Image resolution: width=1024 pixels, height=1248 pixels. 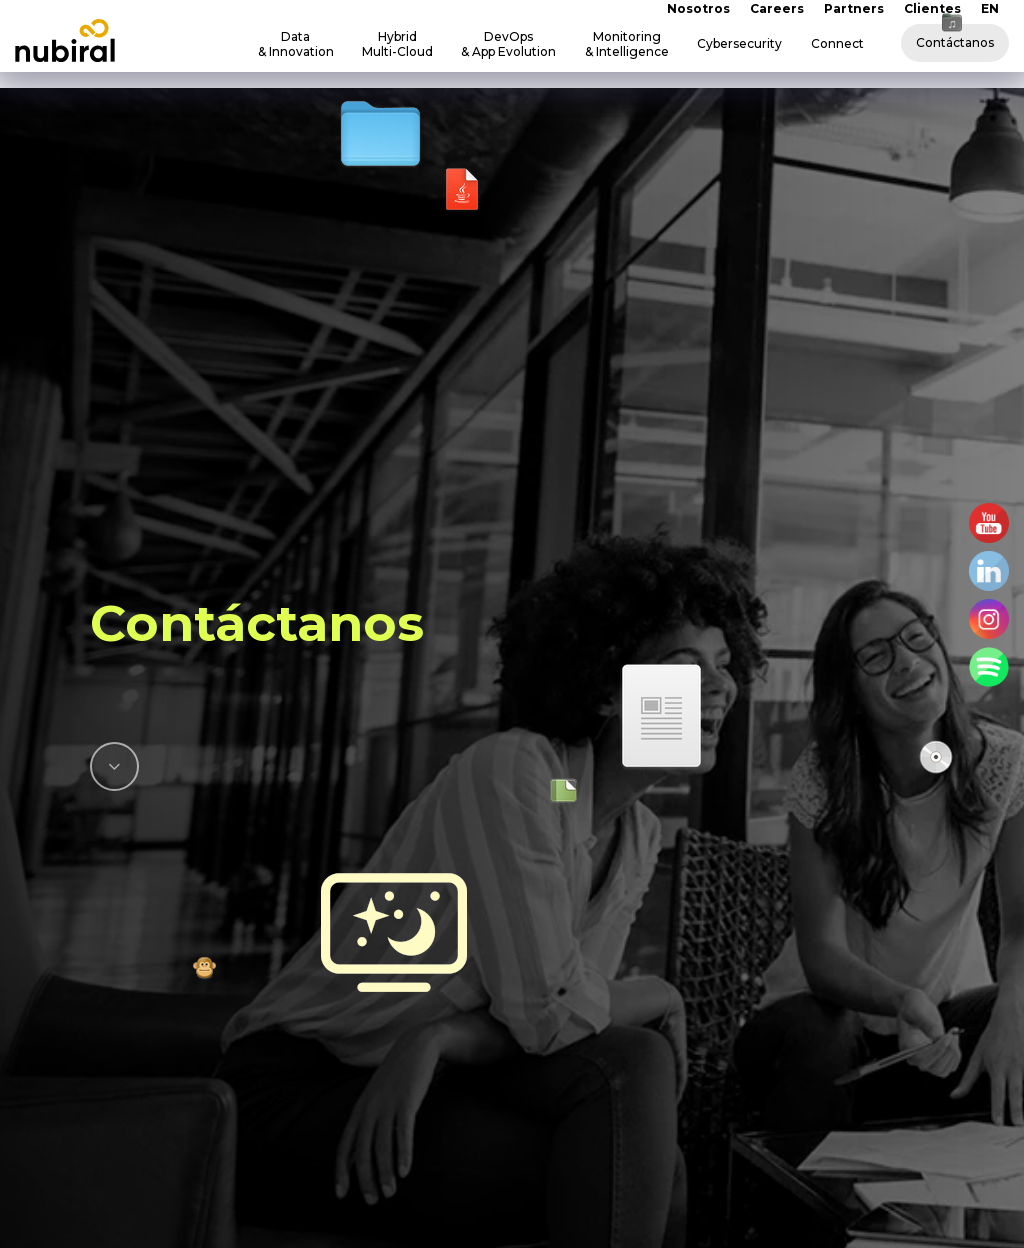 What do you see at coordinates (952, 22) in the screenshot?
I see `open your music folder` at bounding box center [952, 22].